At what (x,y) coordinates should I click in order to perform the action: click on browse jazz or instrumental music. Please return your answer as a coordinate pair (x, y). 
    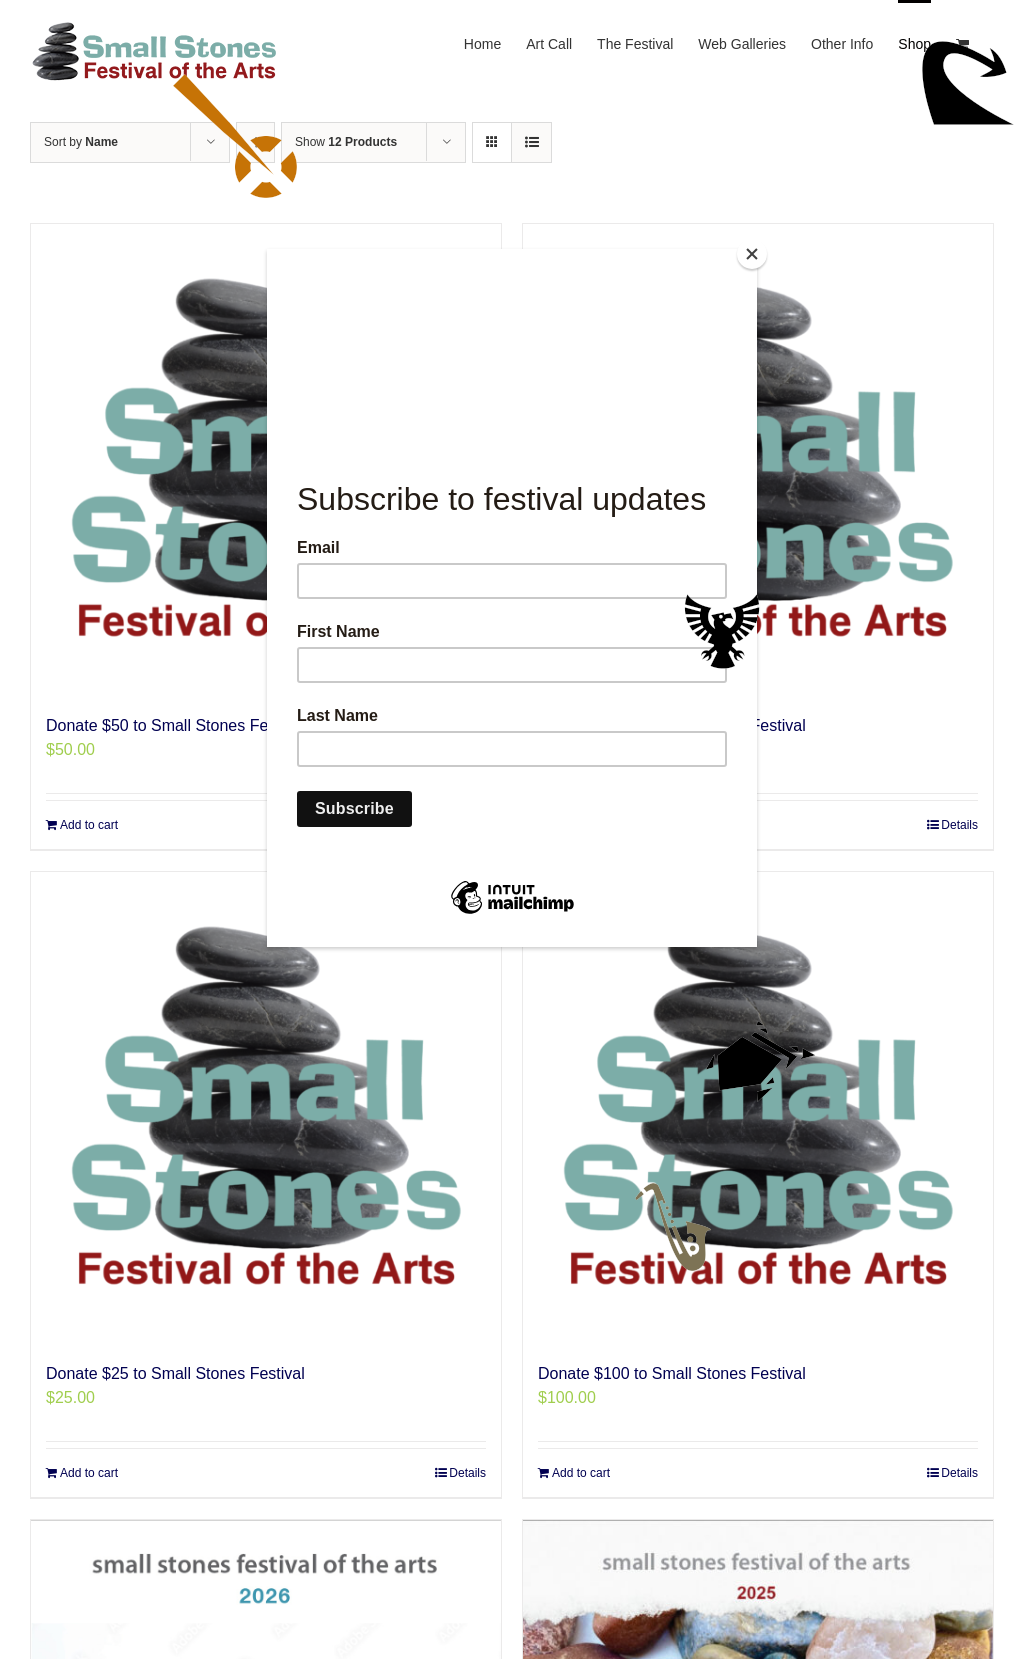
    Looking at the image, I should click on (673, 1227).